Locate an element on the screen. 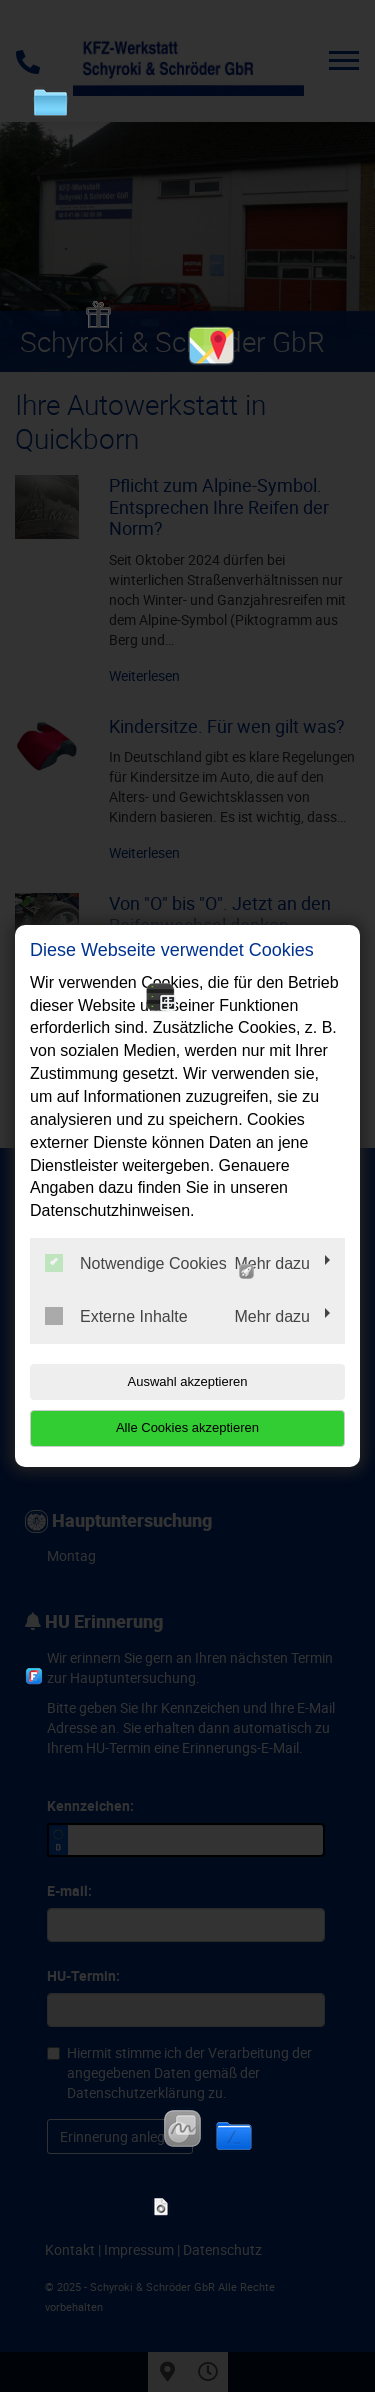 Image resolution: width=375 pixels, height=2392 pixels. open folder to view contents is located at coordinates (50, 102).